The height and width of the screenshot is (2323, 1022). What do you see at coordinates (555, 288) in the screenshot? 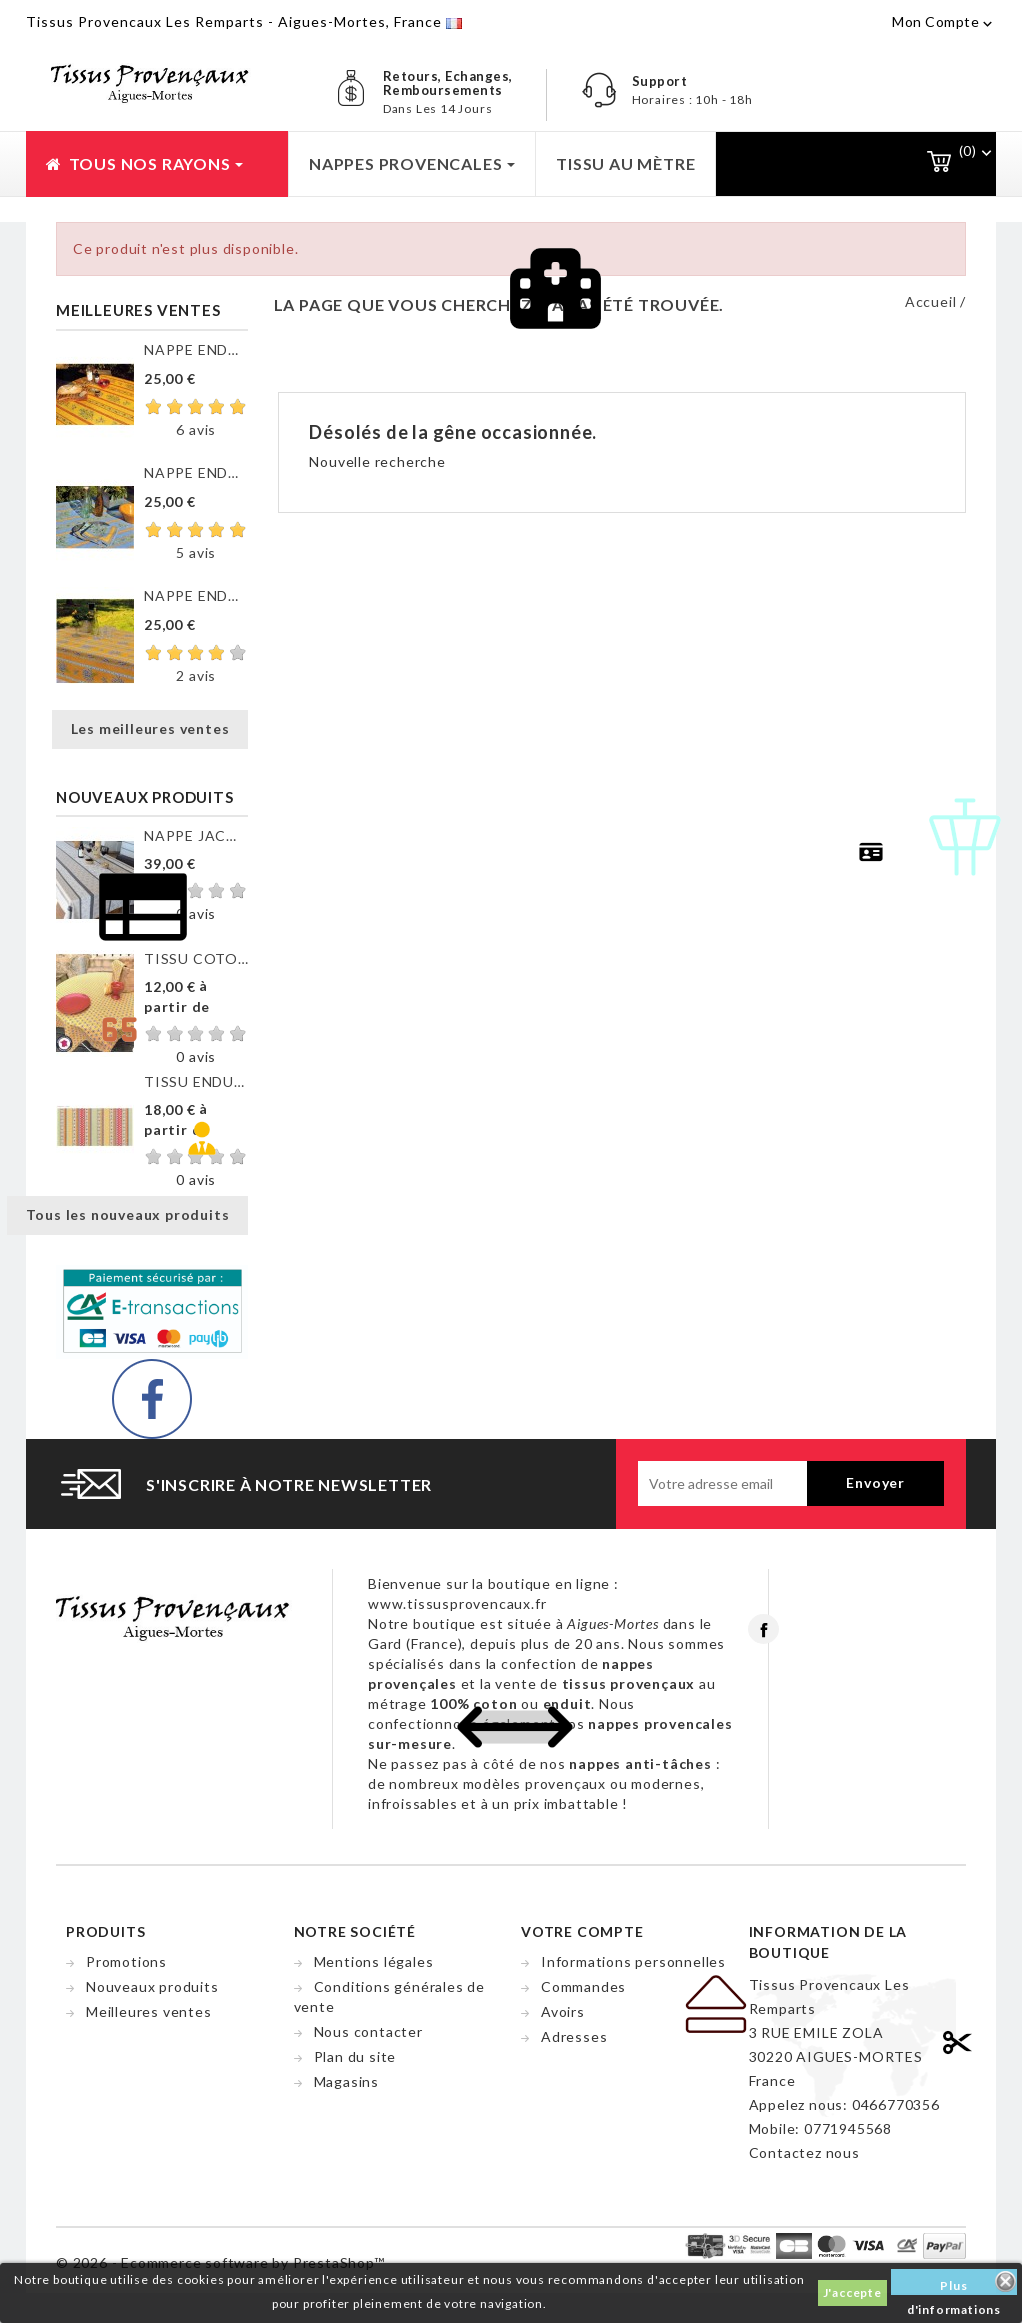
I see `find nearby hospitals or medical facilities` at bounding box center [555, 288].